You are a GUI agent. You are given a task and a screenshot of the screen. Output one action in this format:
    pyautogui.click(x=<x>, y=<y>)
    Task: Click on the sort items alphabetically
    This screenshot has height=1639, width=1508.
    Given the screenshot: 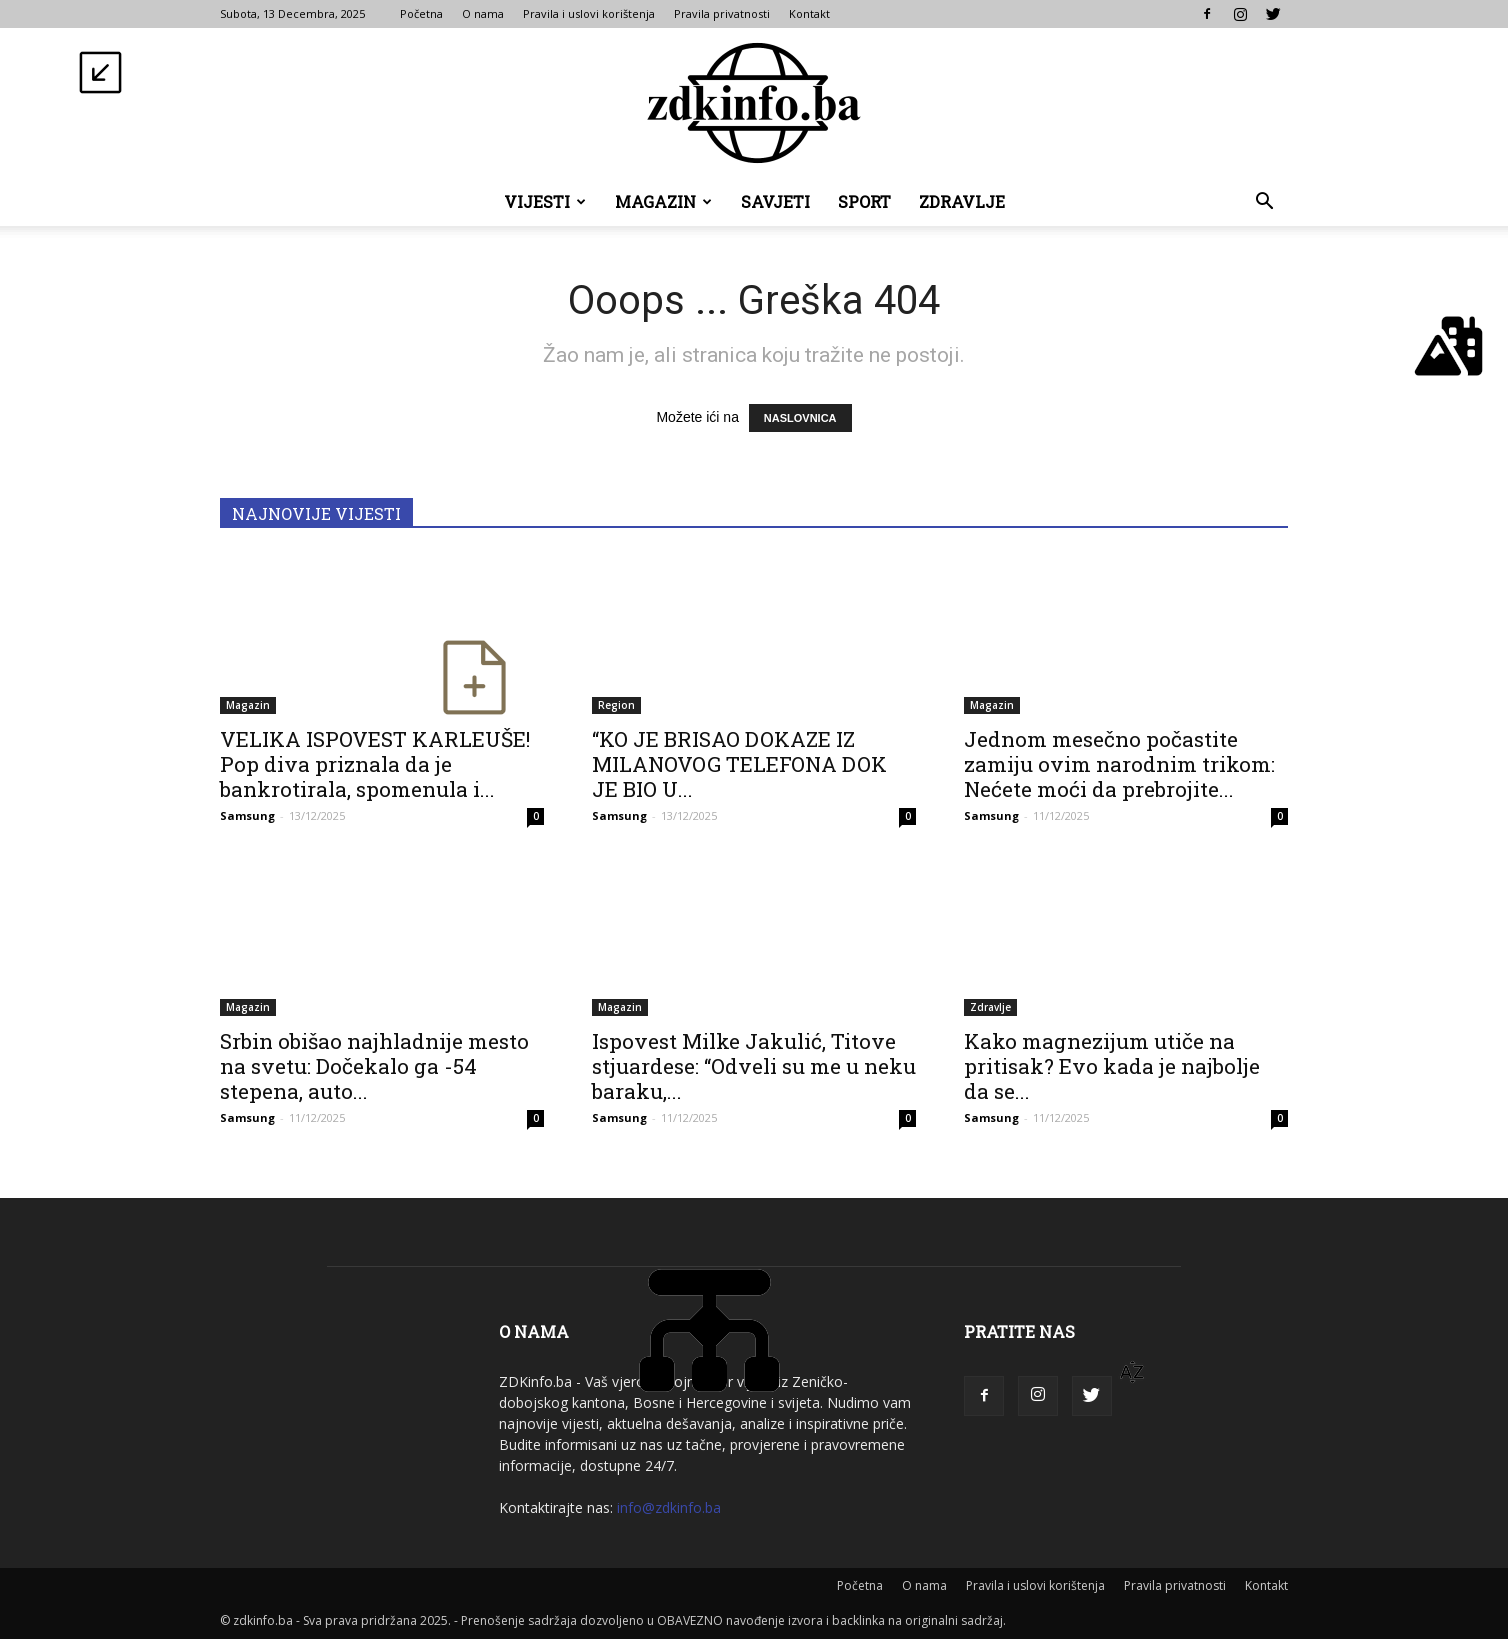 What is the action you would take?
    pyautogui.click(x=1132, y=1372)
    